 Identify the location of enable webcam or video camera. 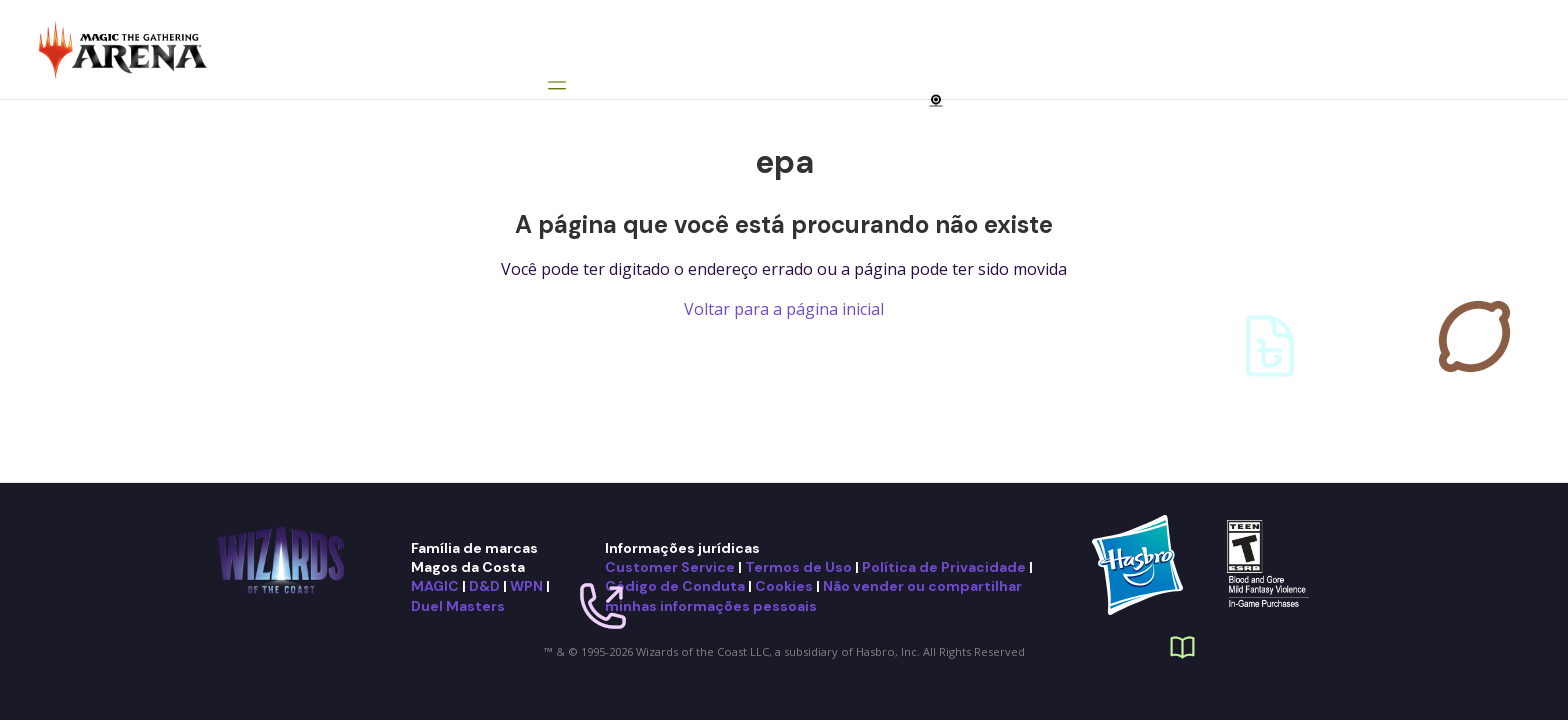
(936, 101).